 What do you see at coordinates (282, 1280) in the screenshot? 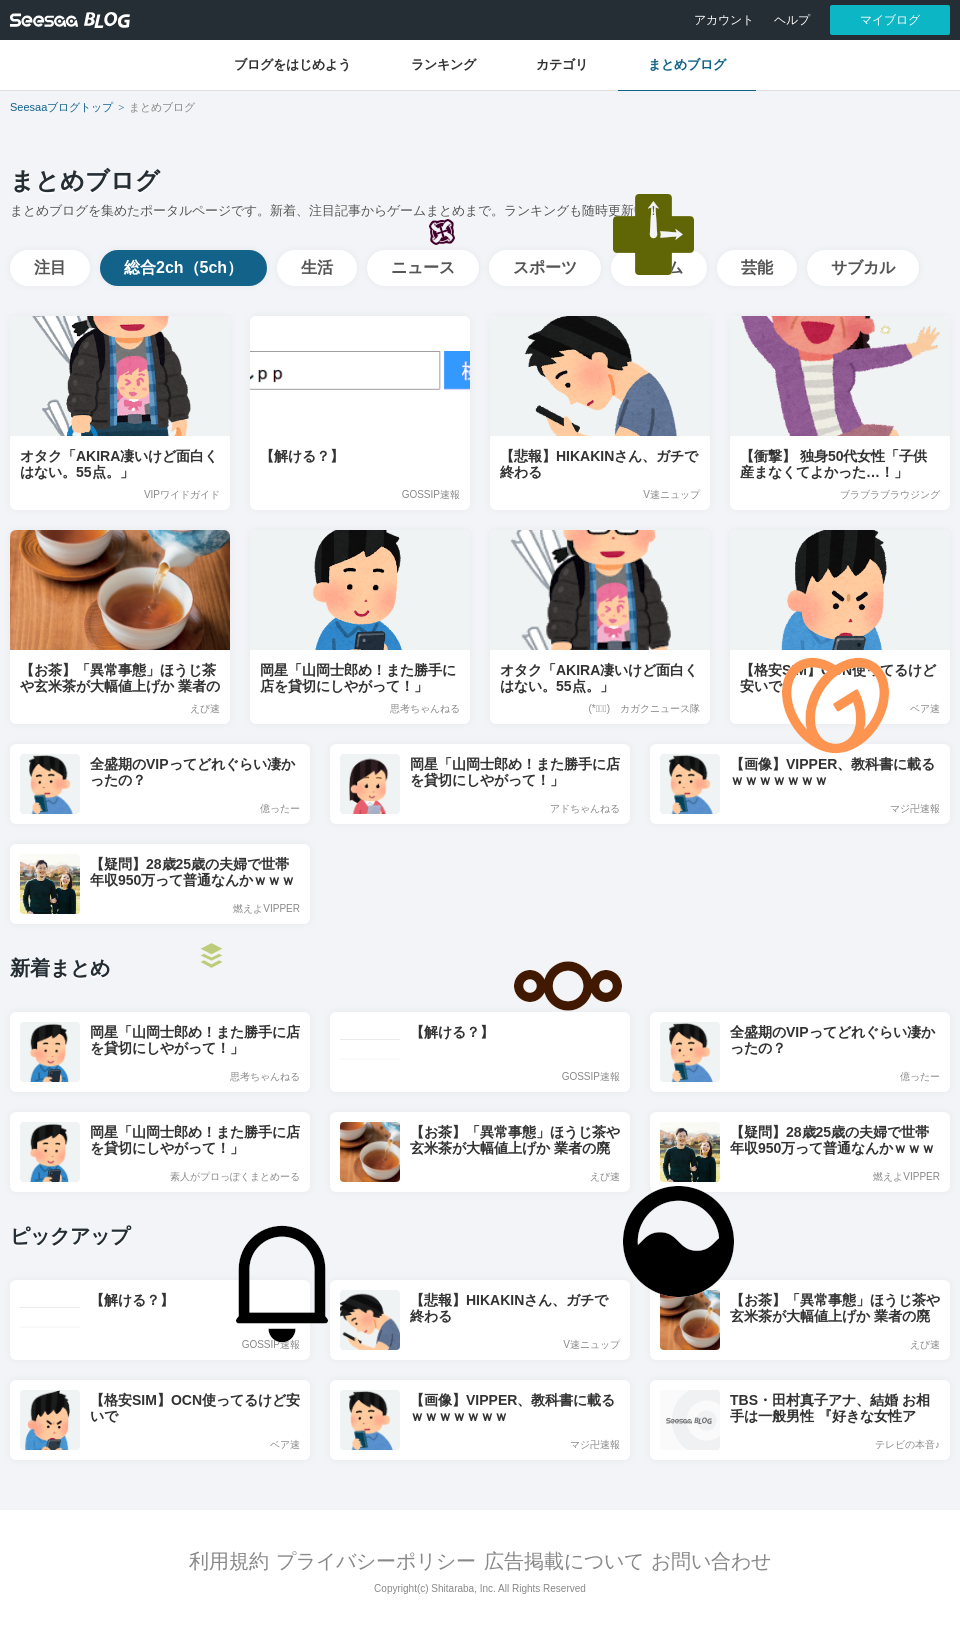
I see `view notifications` at bounding box center [282, 1280].